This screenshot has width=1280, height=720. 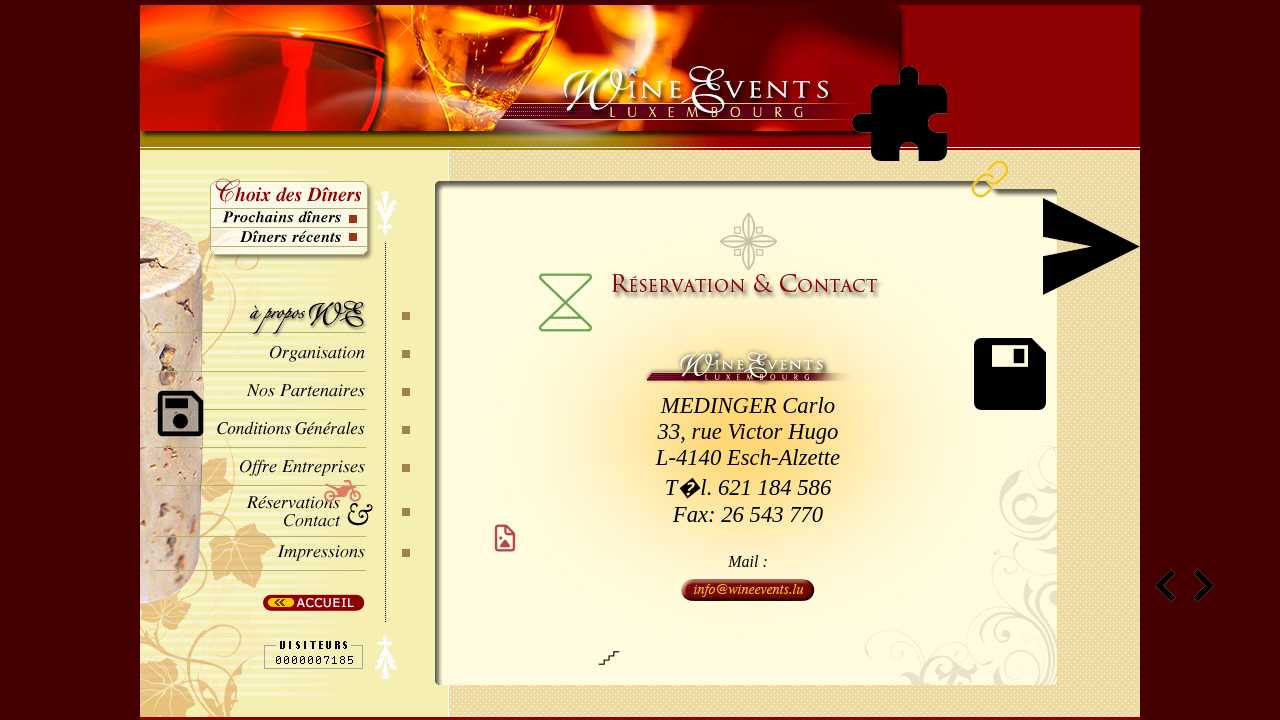 I want to click on view image file, so click(x=505, y=538).